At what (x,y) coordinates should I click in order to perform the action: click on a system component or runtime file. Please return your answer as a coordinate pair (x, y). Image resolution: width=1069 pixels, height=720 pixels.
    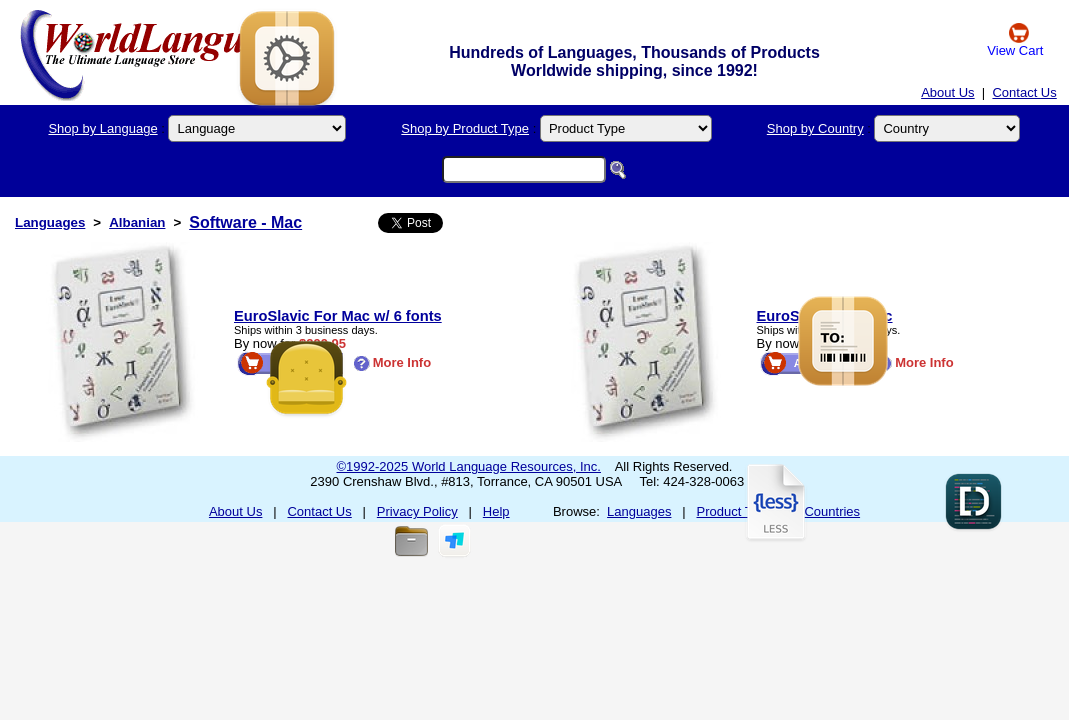
    Looking at the image, I should click on (287, 60).